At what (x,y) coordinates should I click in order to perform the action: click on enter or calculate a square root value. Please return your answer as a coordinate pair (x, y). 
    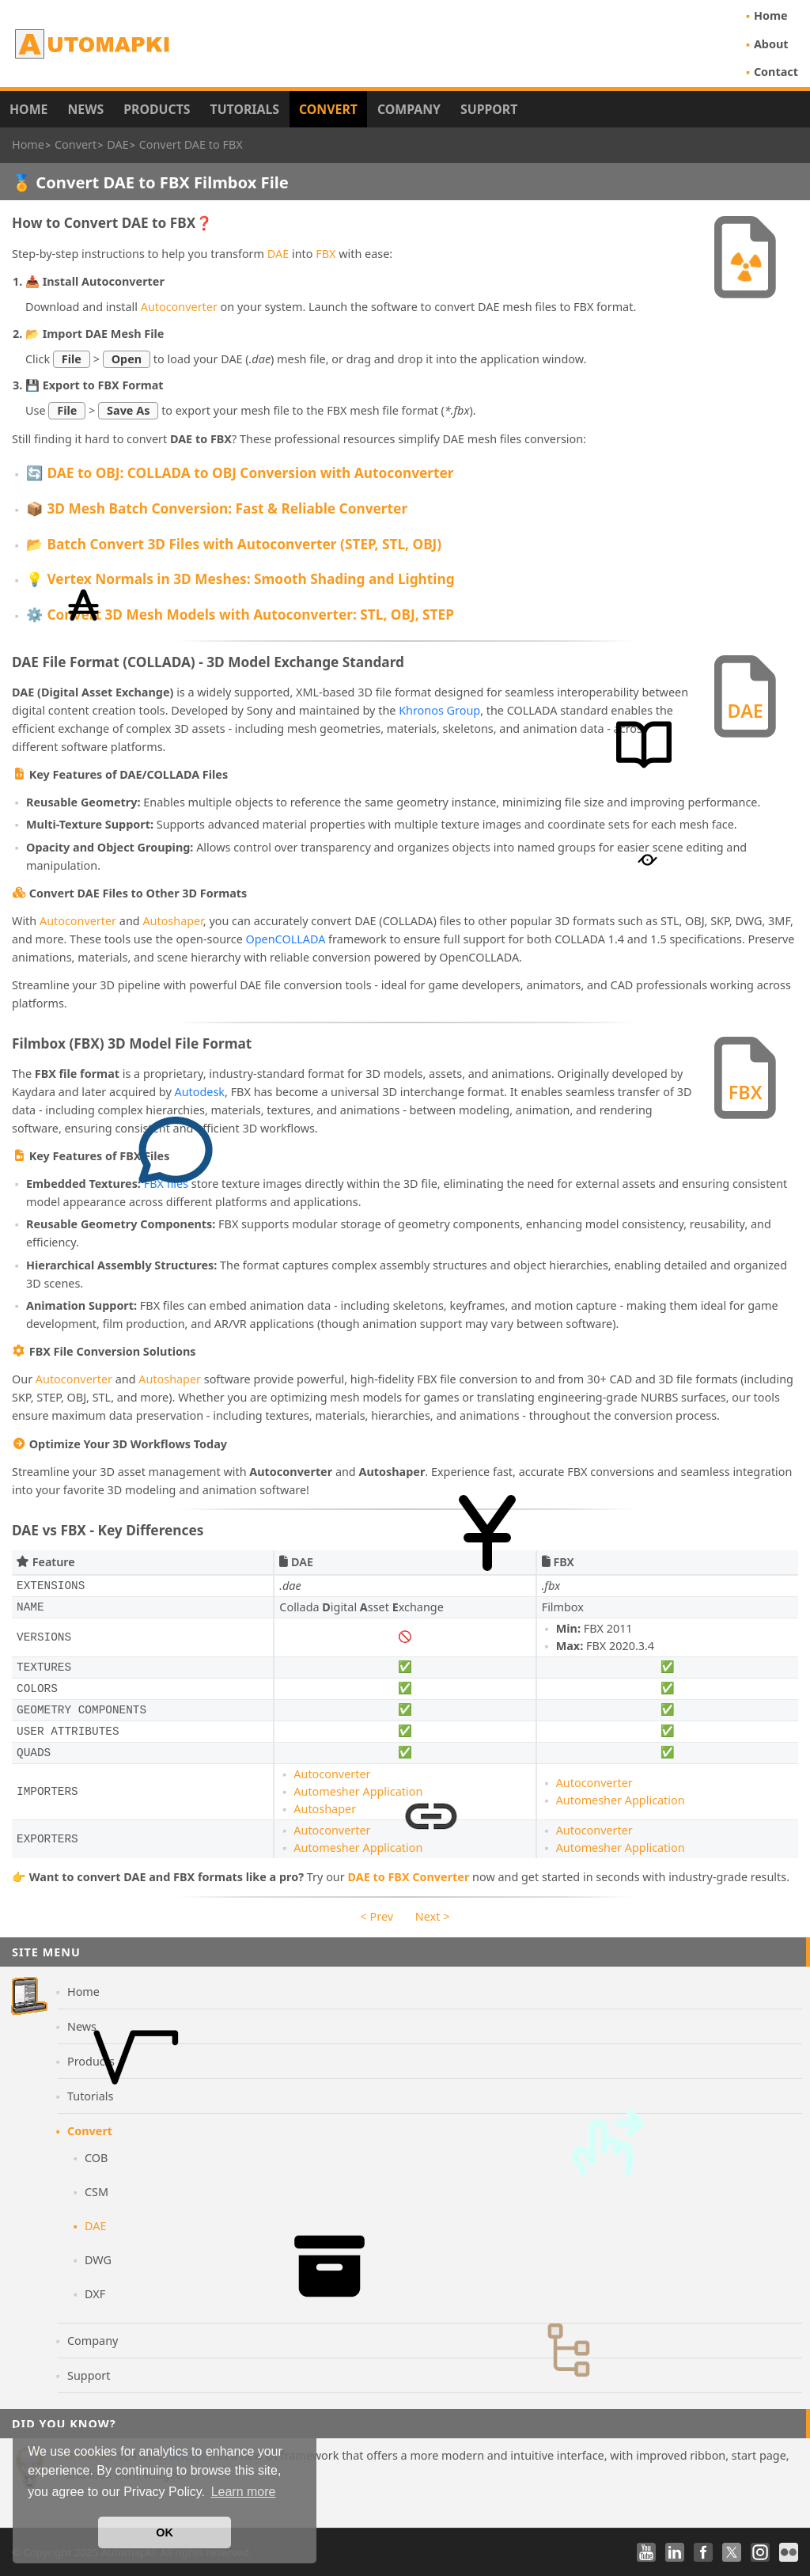
    Looking at the image, I should click on (133, 2051).